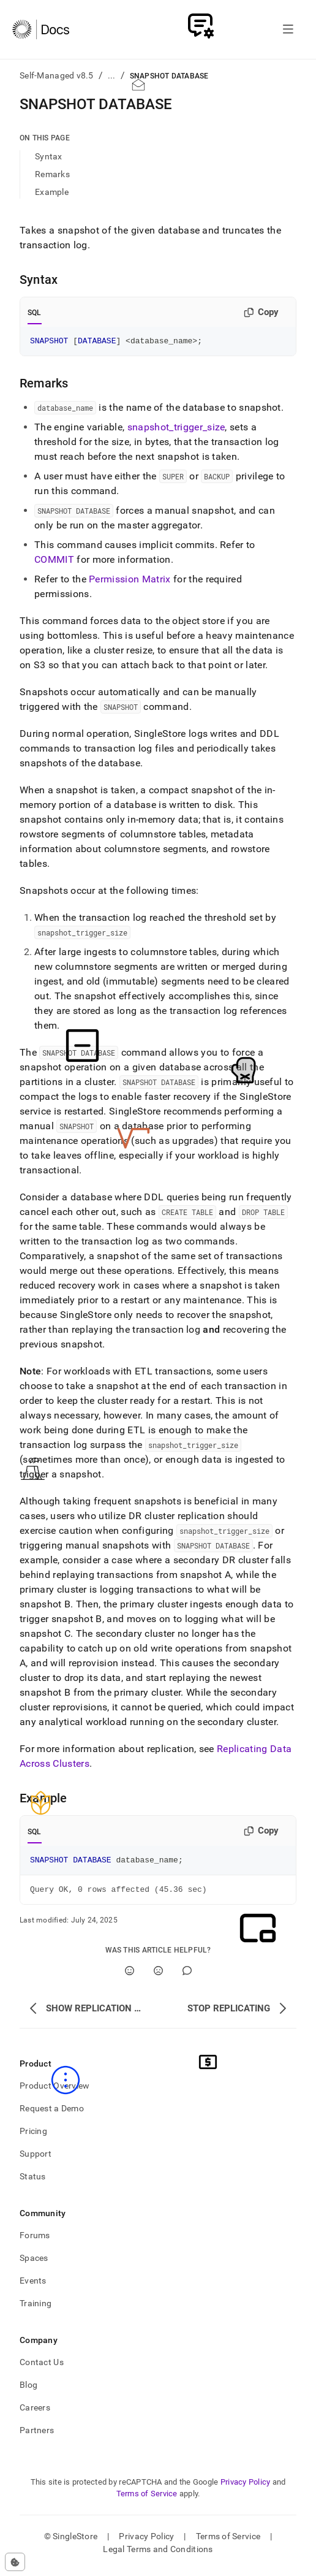 The height and width of the screenshot is (2576, 316). Describe the element at coordinates (132, 1136) in the screenshot. I see `enter or calculate a square root value` at that location.